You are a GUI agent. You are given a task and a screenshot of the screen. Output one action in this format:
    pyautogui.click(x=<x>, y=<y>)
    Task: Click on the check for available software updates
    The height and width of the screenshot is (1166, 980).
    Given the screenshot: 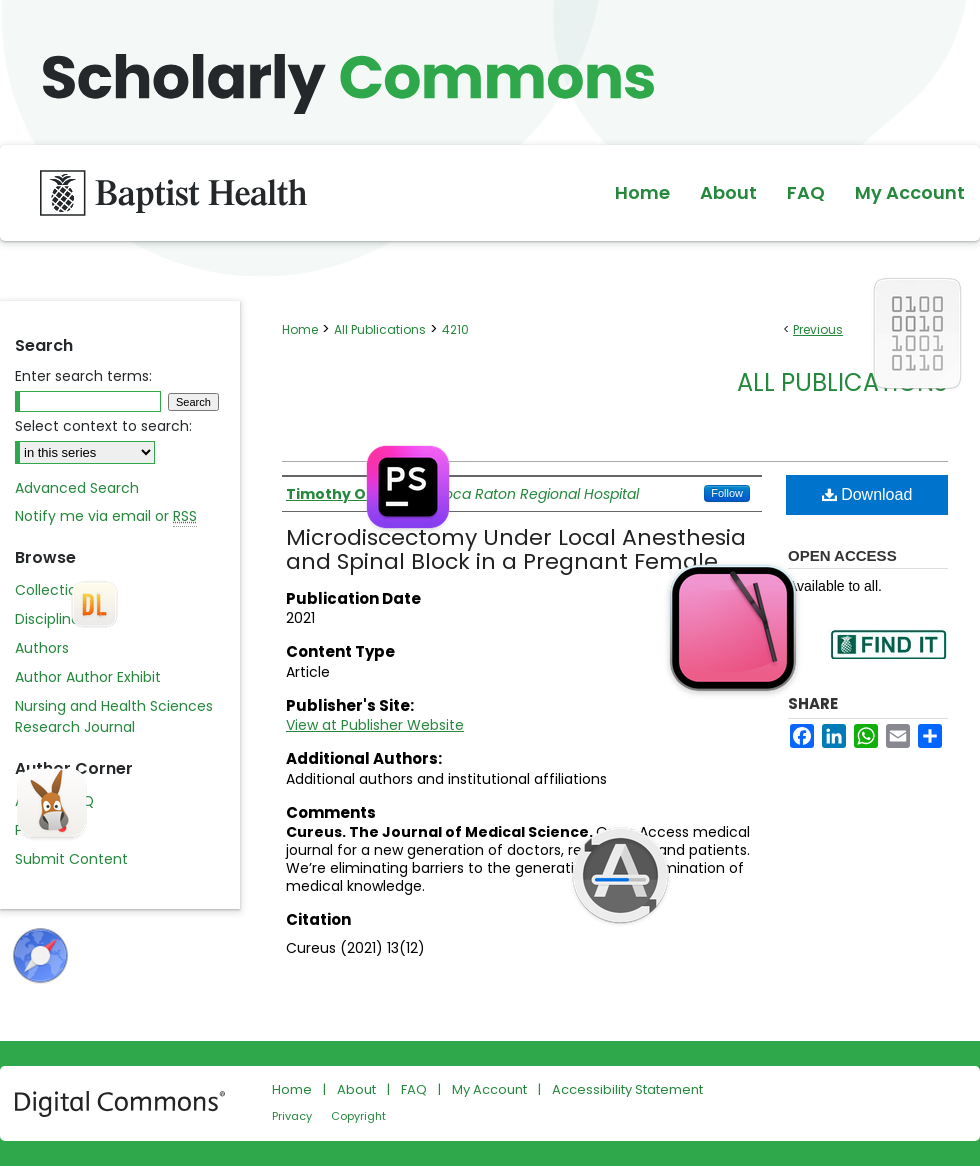 What is the action you would take?
    pyautogui.click(x=620, y=875)
    